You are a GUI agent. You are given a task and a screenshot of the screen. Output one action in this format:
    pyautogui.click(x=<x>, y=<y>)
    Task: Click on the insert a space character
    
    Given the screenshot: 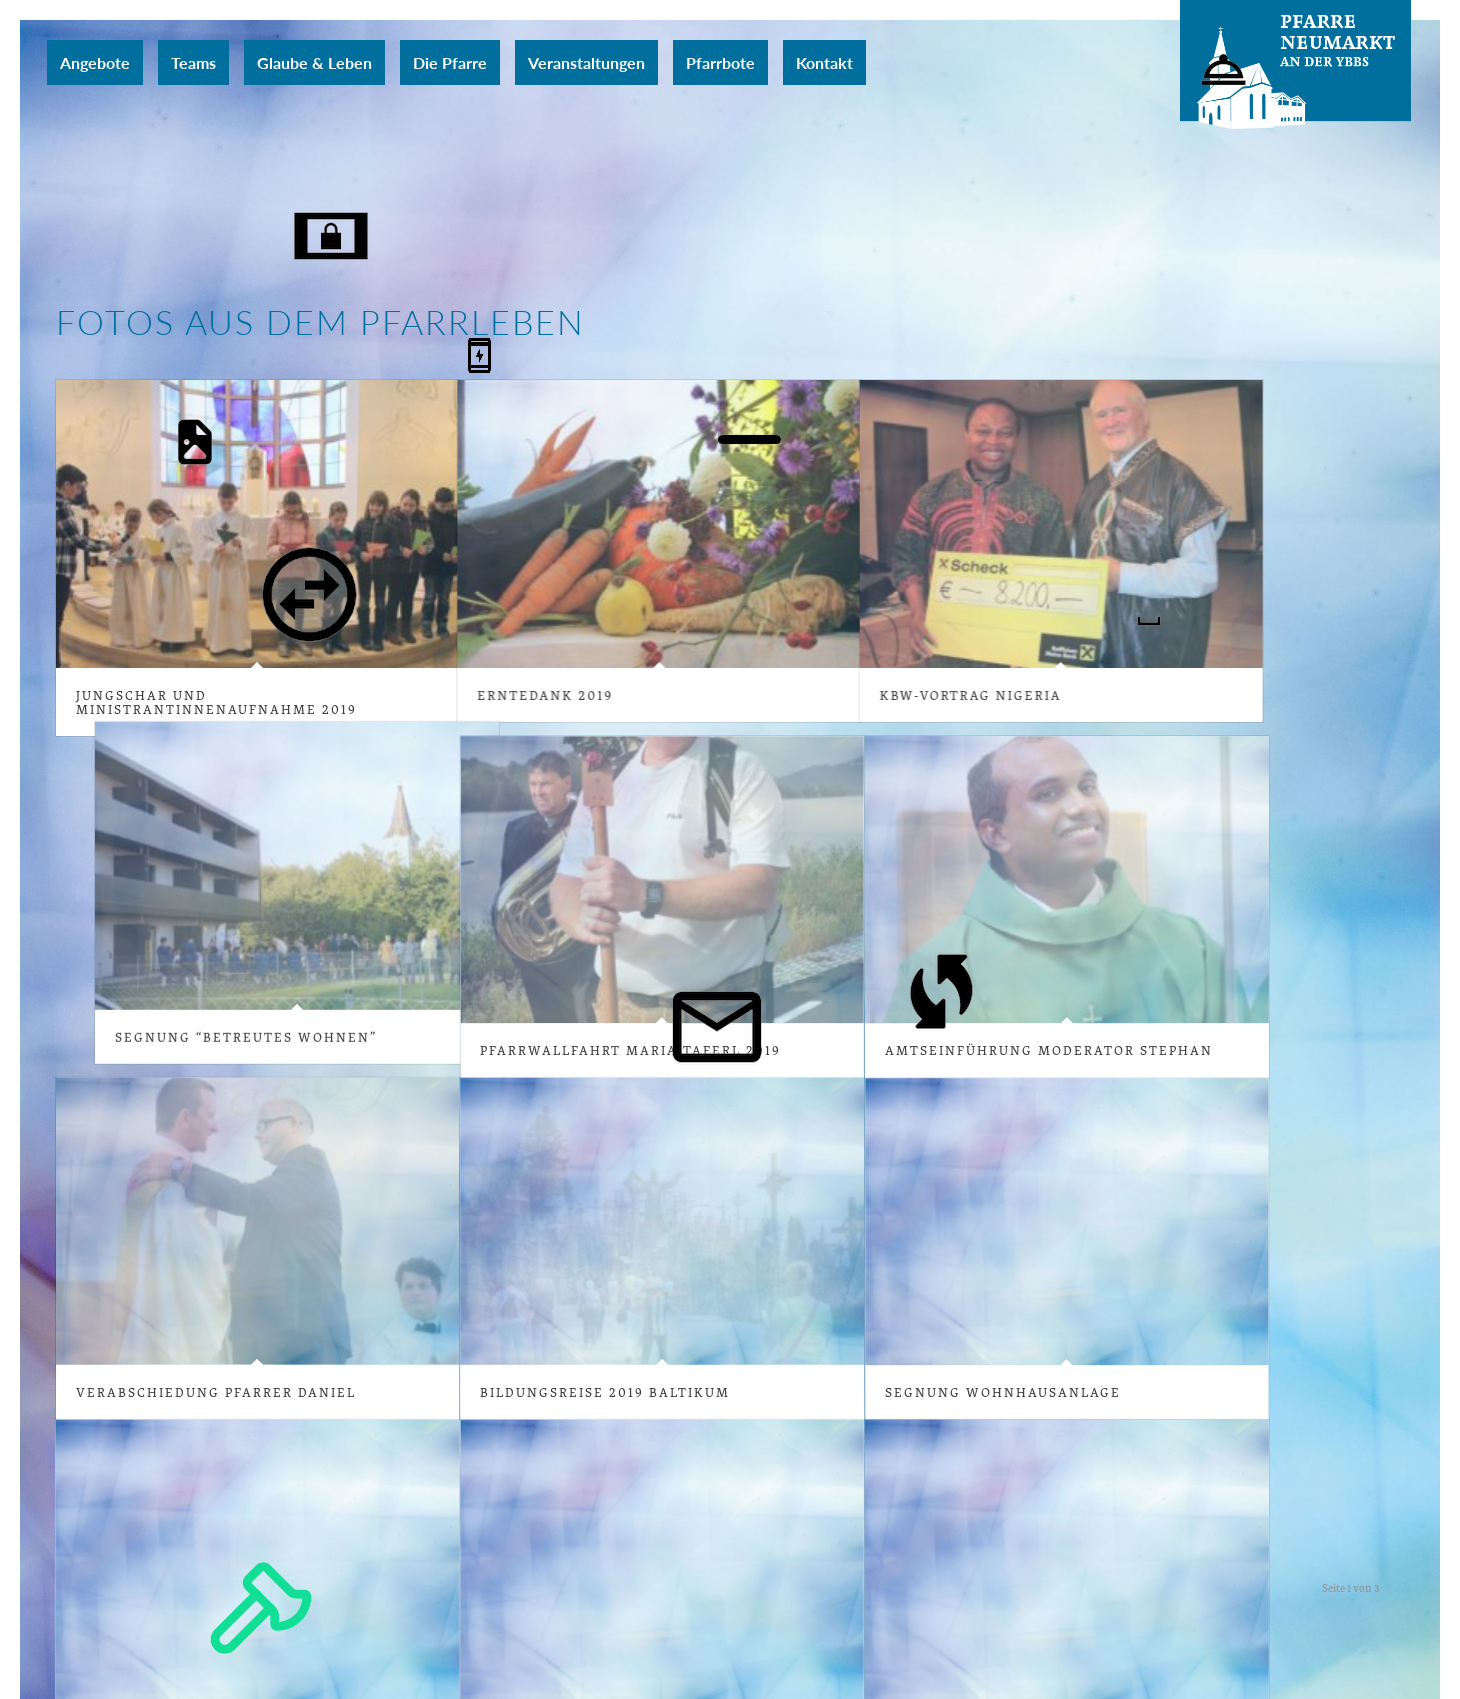 What is the action you would take?
    pyautogui.click(x=1149, y=621)
    